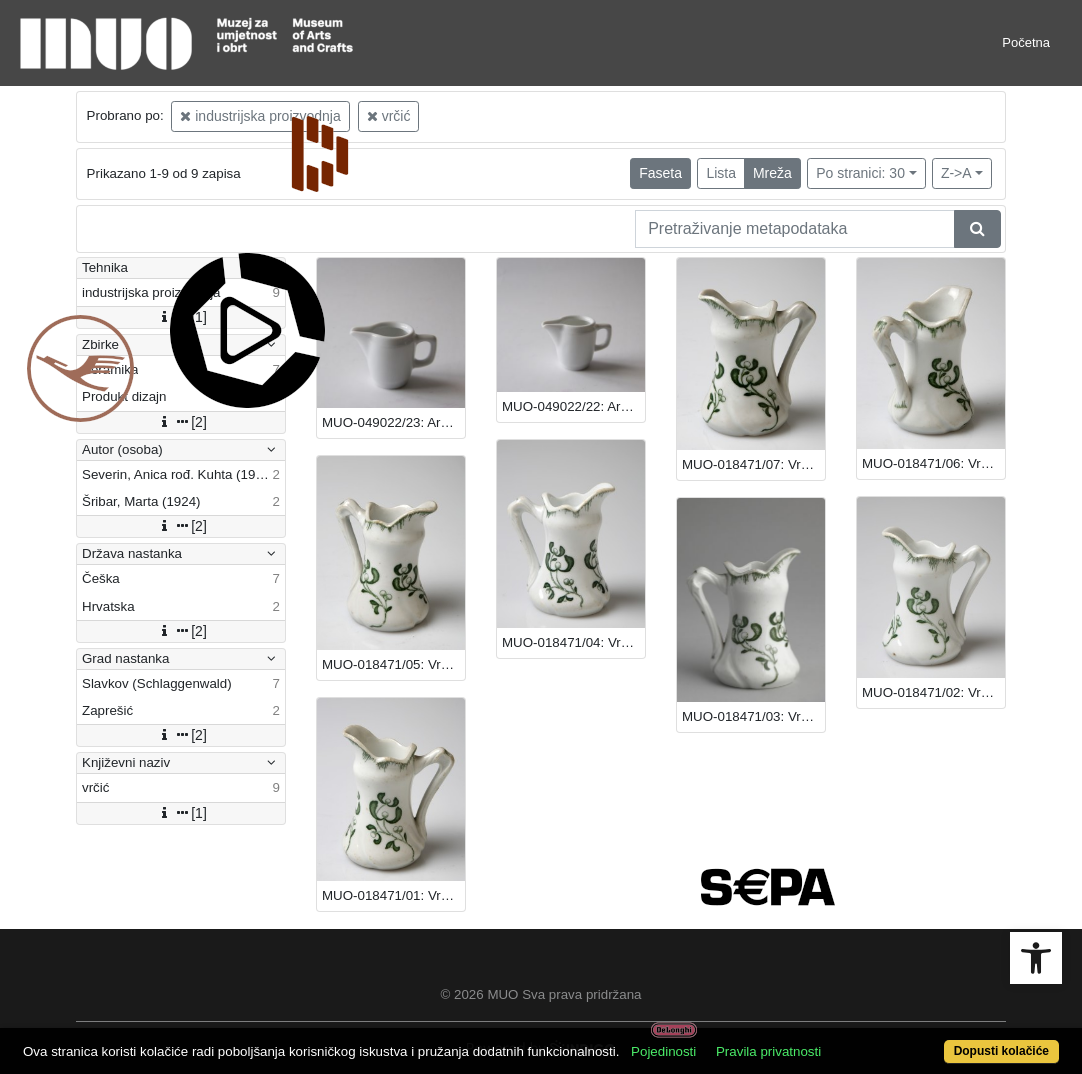 The height and width of the screenshot is (1074, 1082). What do you see at coordinates (247, 330) in the screenshot?
I see `gradle play publisher logo` at bounding box center [247, 330].